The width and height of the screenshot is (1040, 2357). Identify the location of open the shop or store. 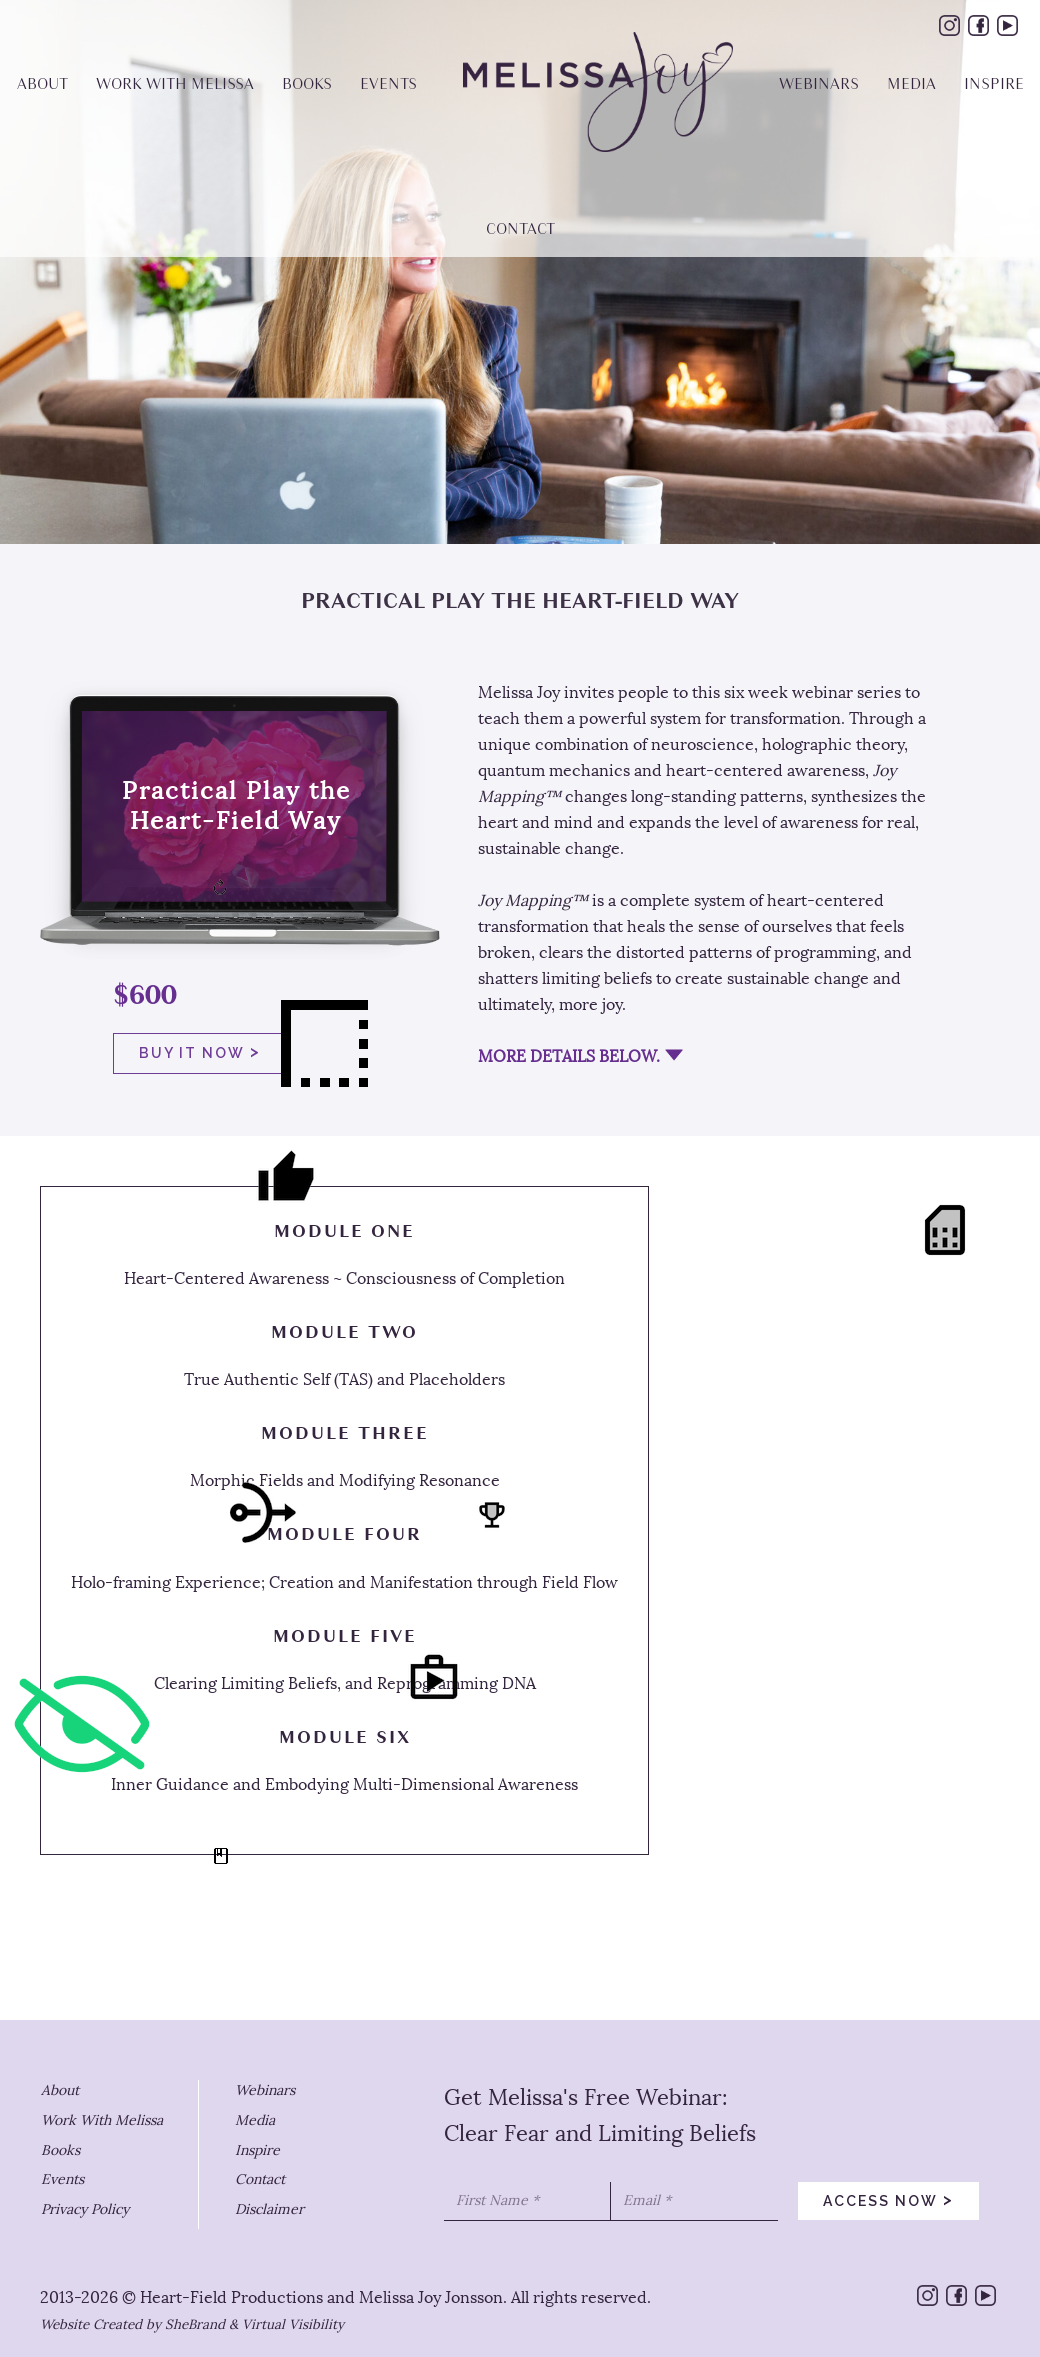
(434, 1678).